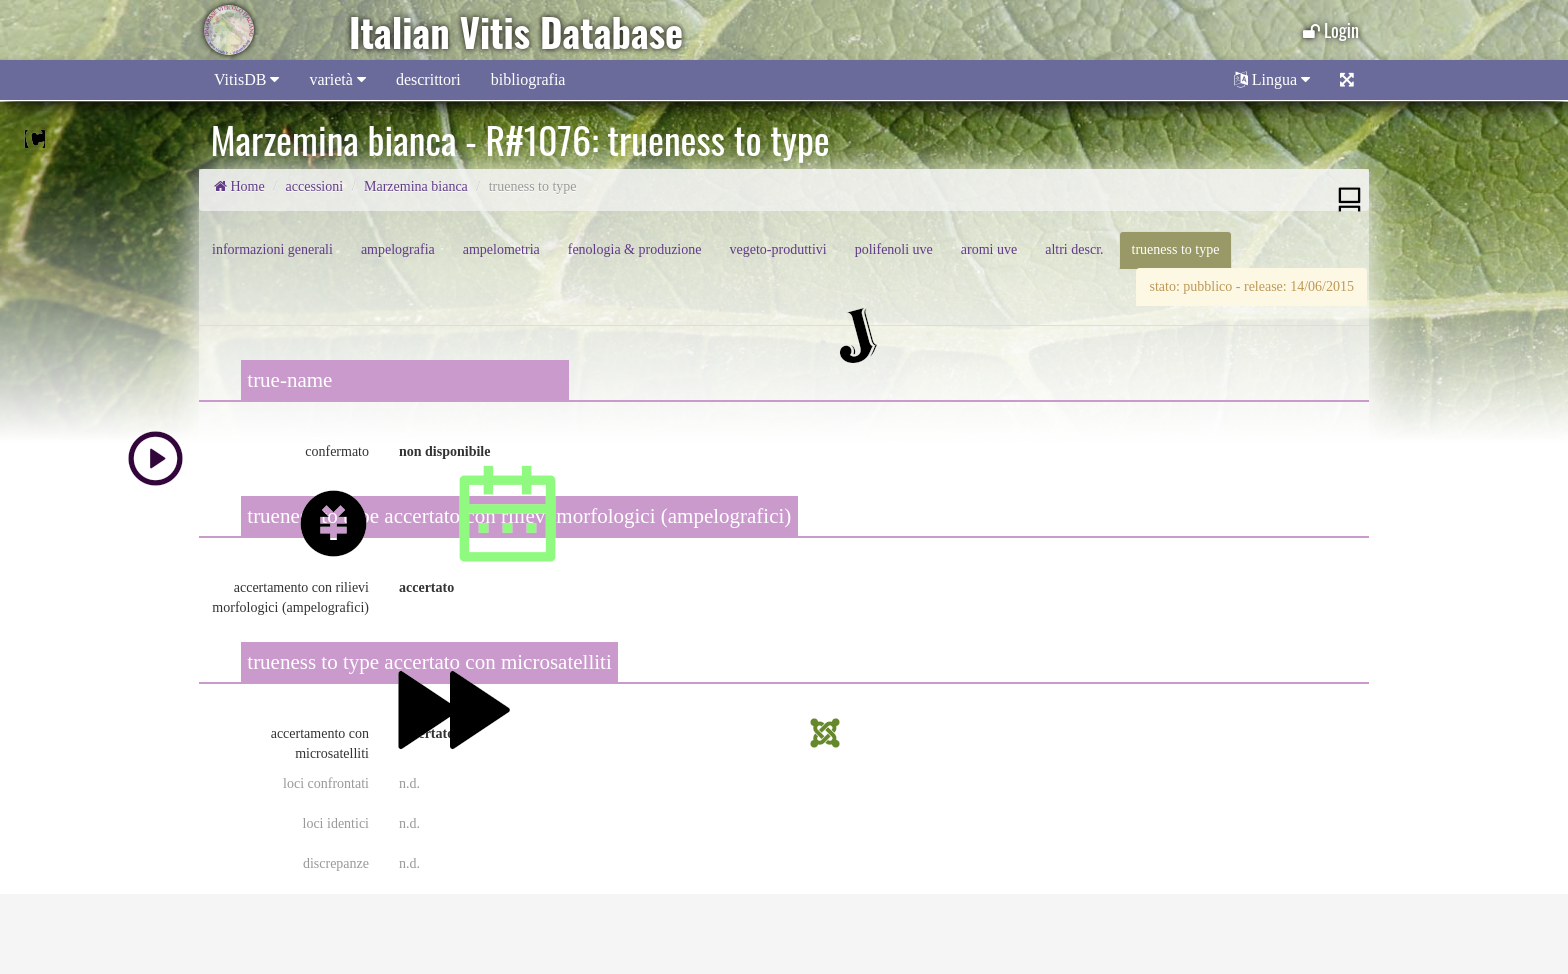 Image resolution: width=1568 pixels, height=974 pixels. Describe the element at coordinates (35, 139) in the screenshot. I see `contao CMS logo` at that location.